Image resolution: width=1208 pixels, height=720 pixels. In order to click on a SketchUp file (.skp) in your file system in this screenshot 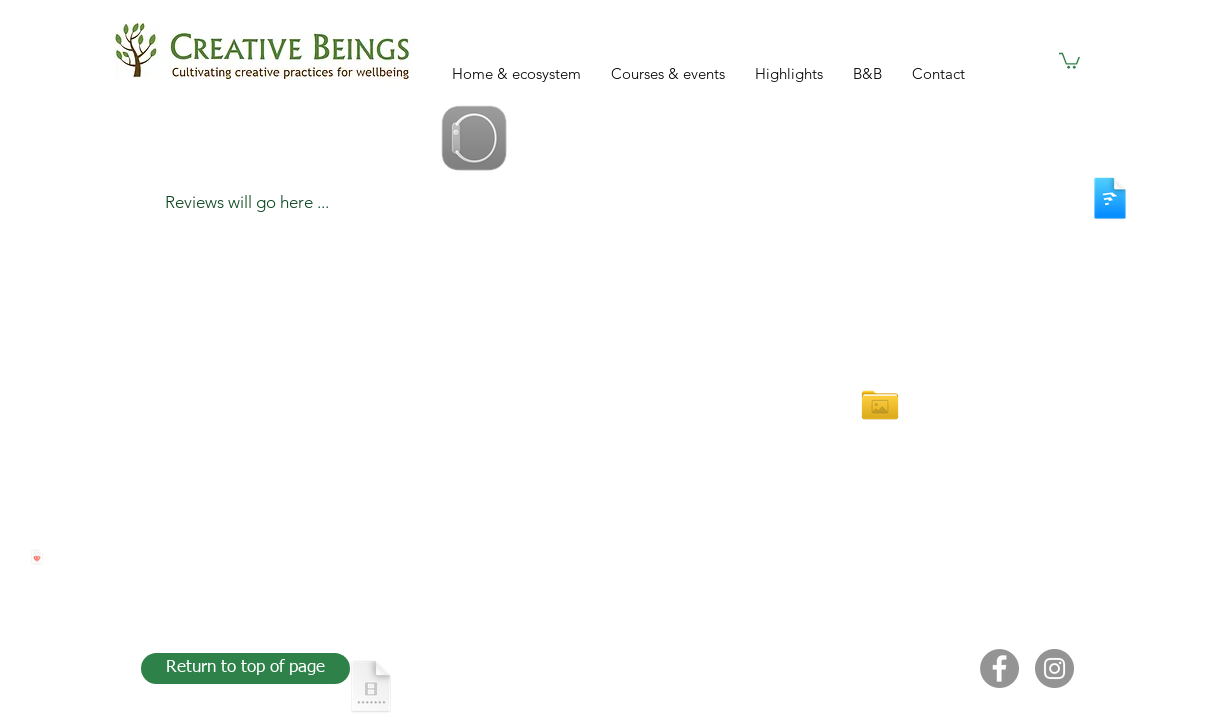, I will do `click(1110, 199)`.